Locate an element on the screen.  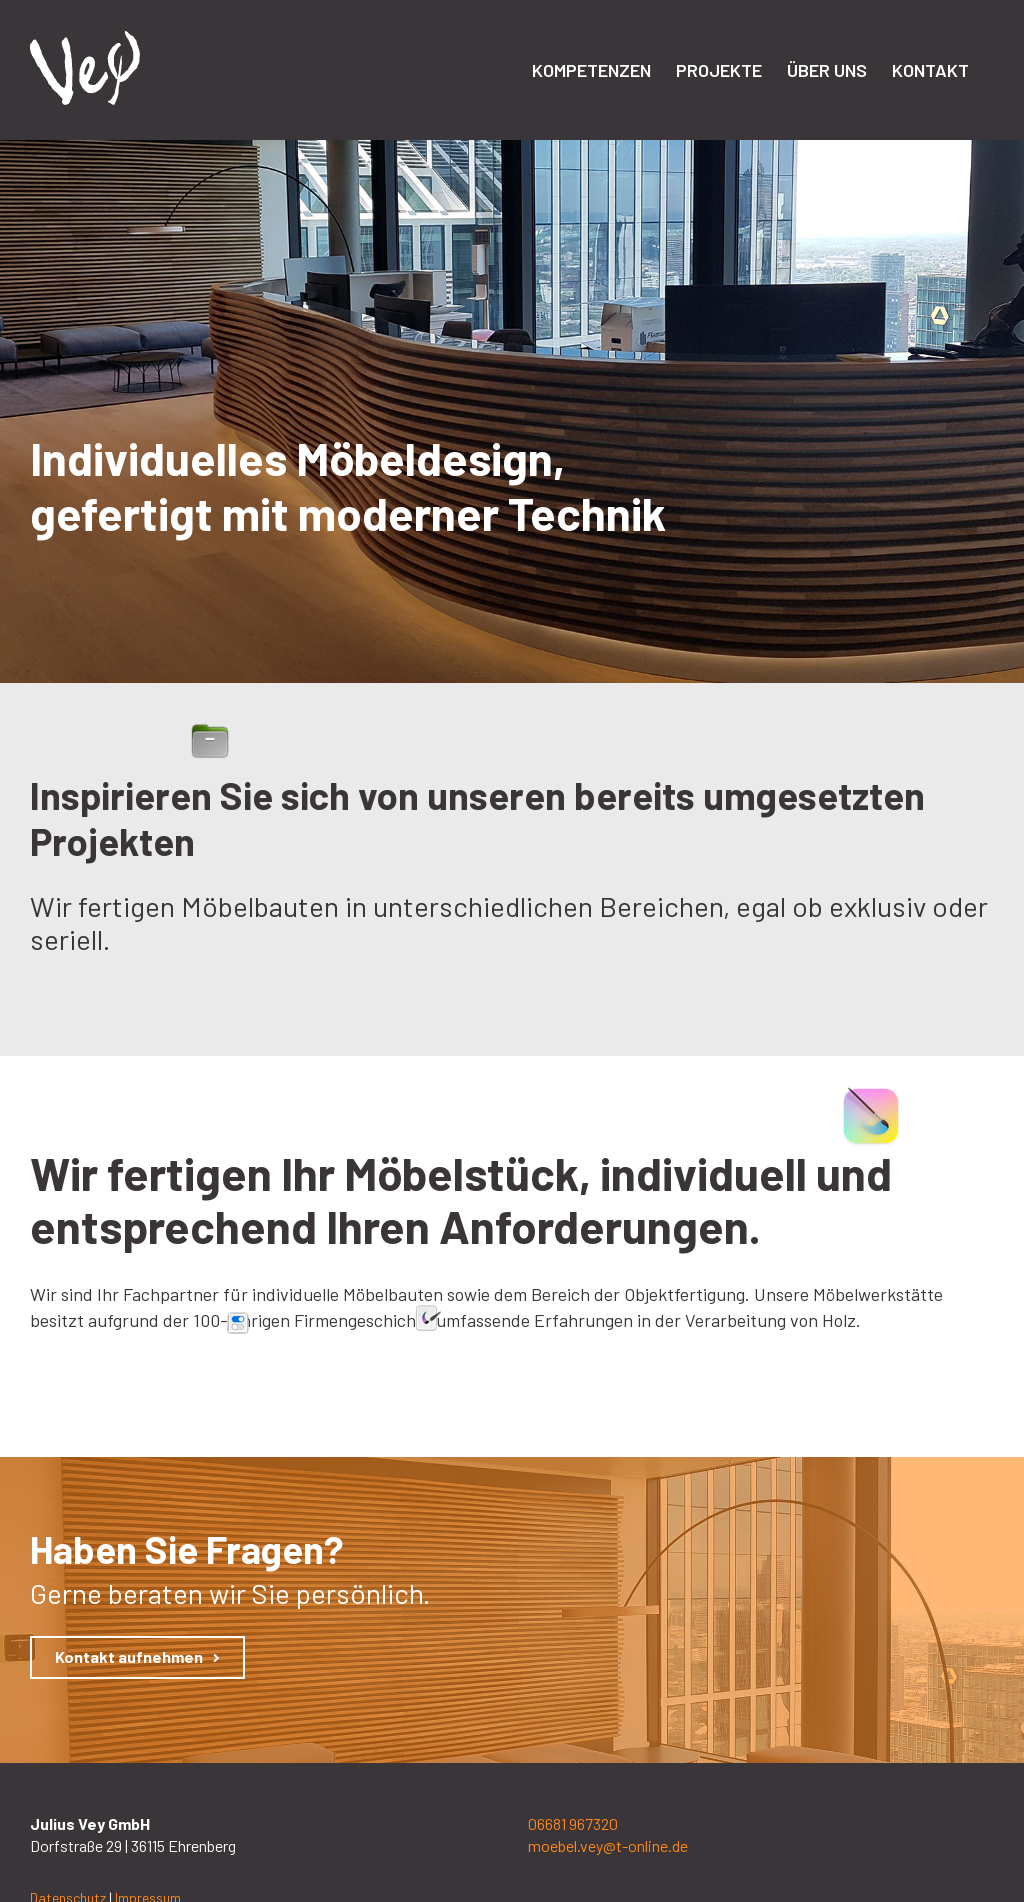
open the file manager application is located at coordinates (210, 741).